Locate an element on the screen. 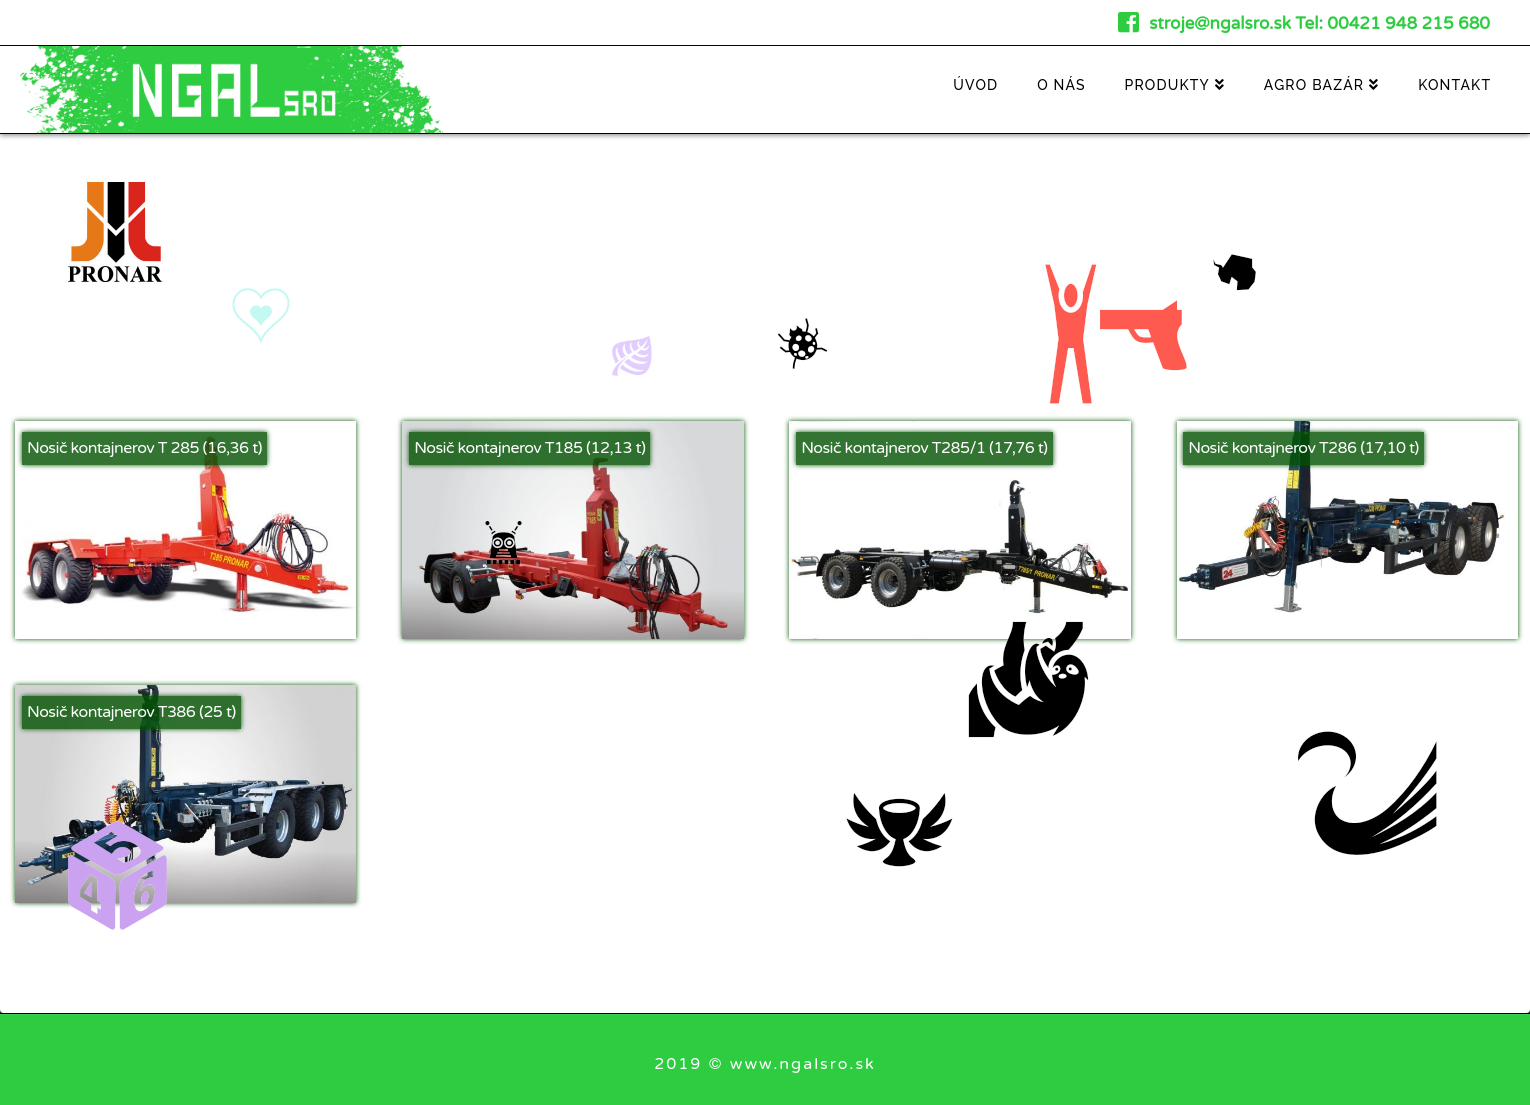 This screenshot has height=1105, width=1530. indicates arrest or surrender scenario in a game is located at coordinates (1116, 334).